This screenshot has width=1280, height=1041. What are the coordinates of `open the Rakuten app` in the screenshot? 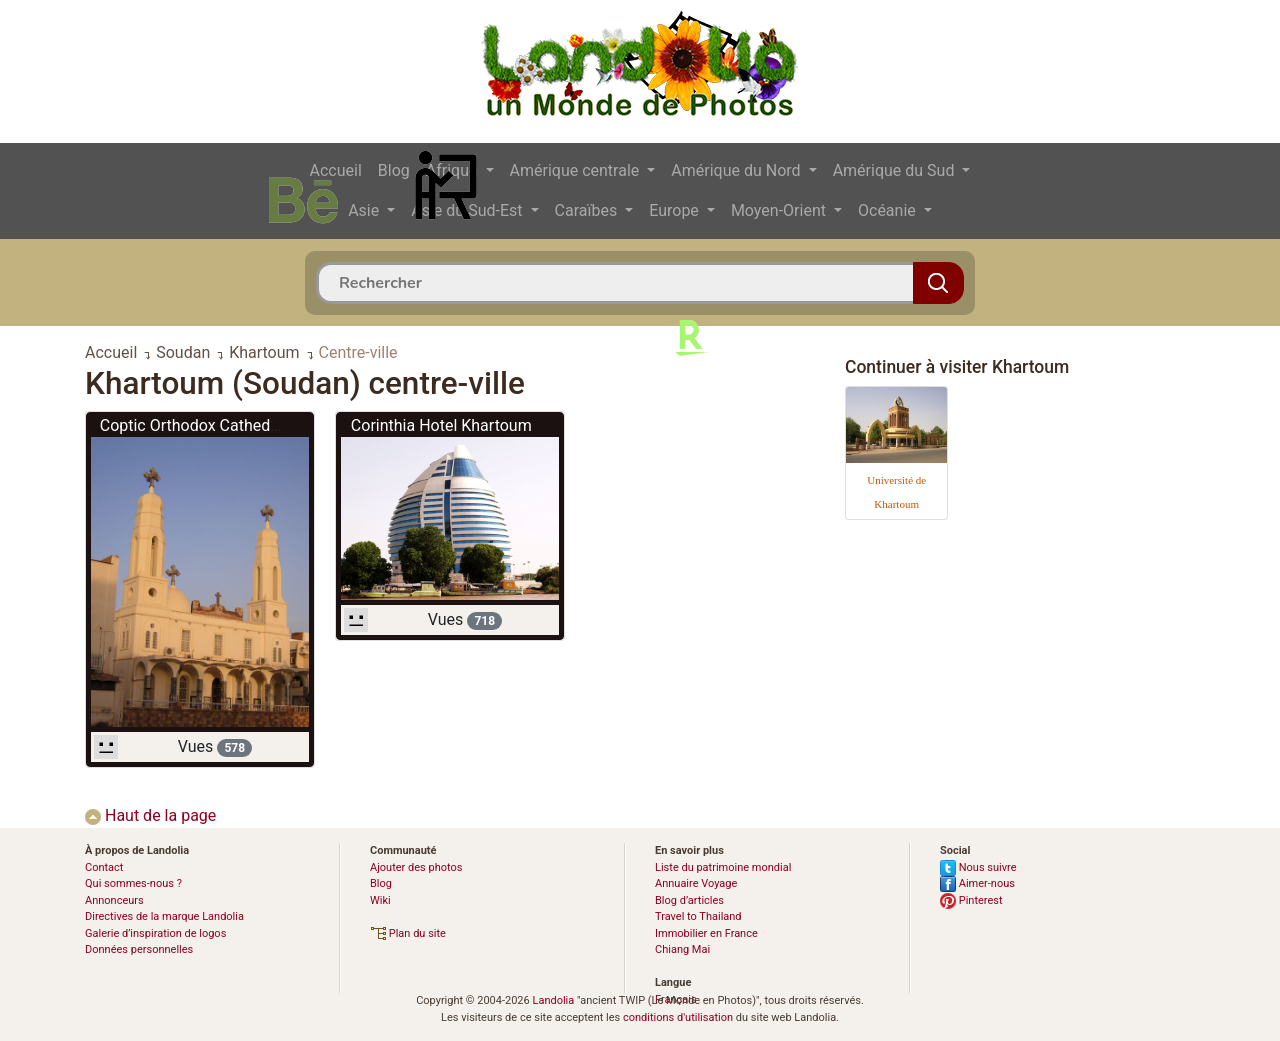 It's located at (692, 338).